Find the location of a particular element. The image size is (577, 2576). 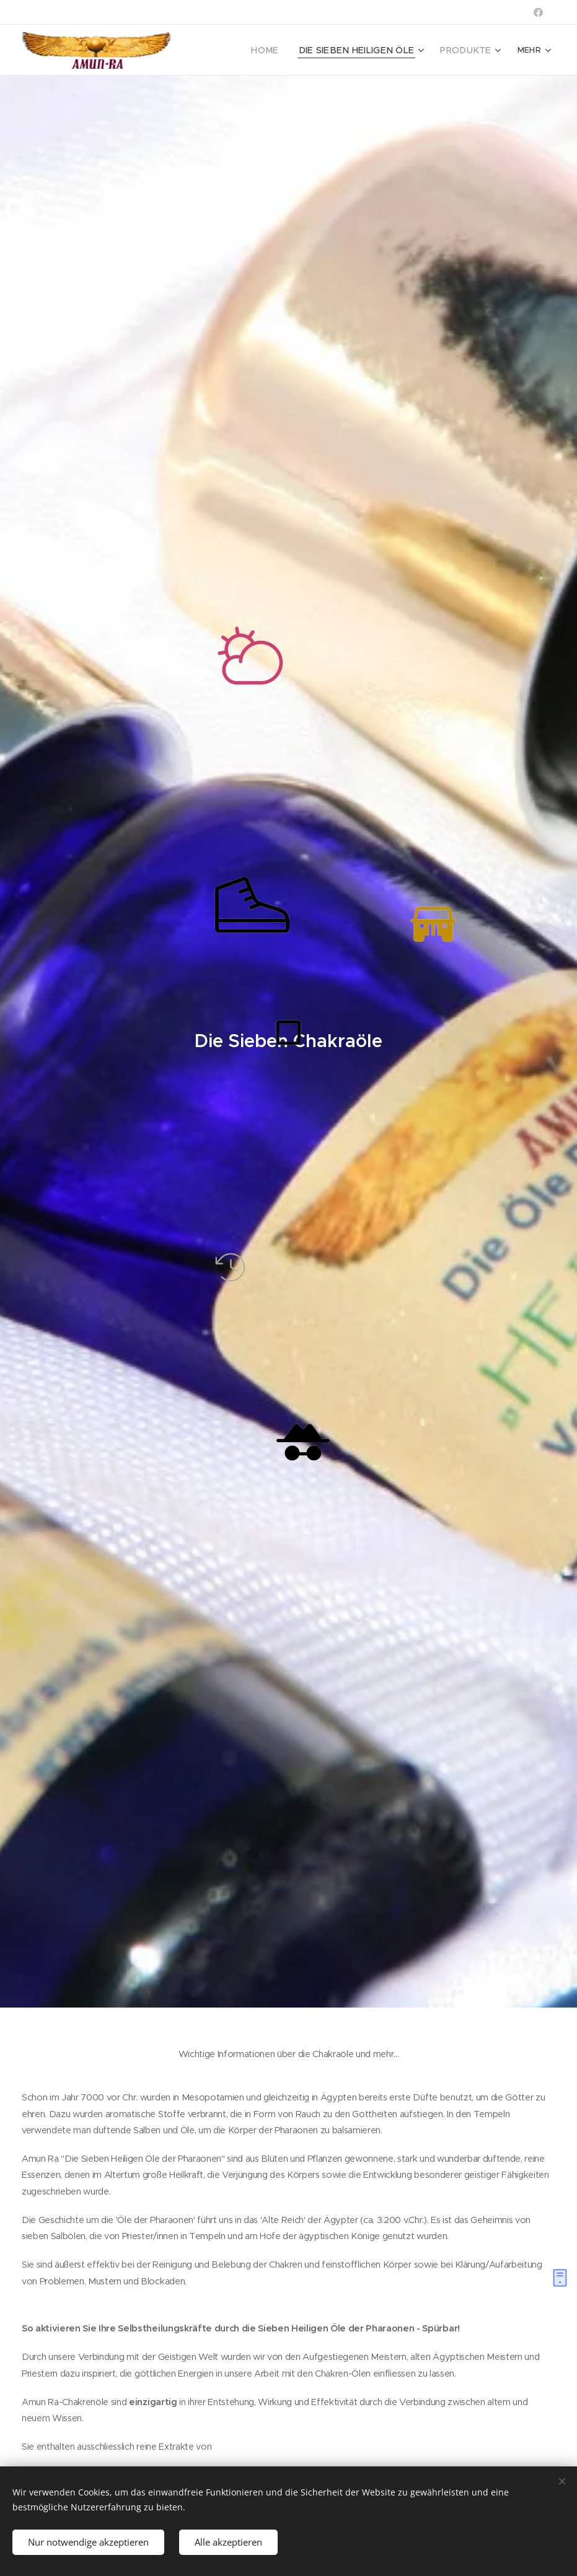

select off-road or adventure vehicle type is located at coordinates (433, 925).